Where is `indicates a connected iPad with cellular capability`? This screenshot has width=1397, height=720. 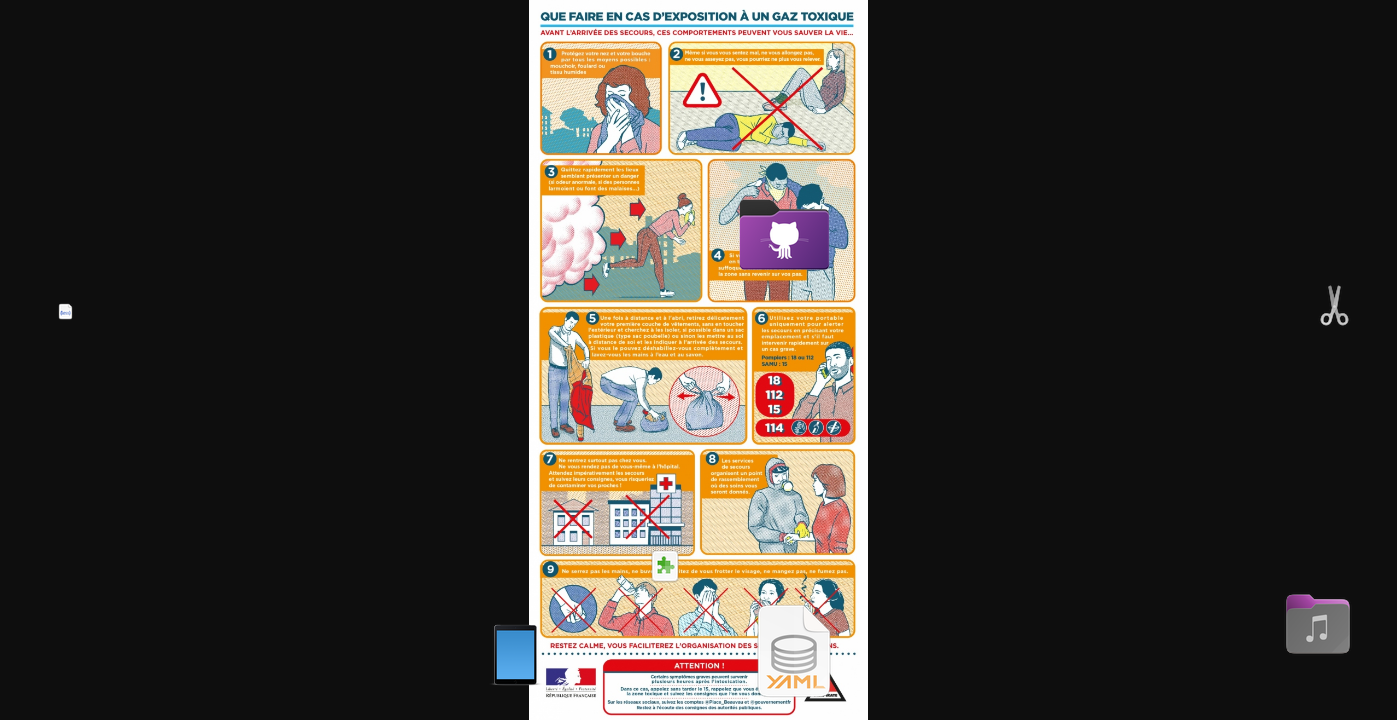
indicates a connected iPad with cellular capability is located at coordinates (515, 654).